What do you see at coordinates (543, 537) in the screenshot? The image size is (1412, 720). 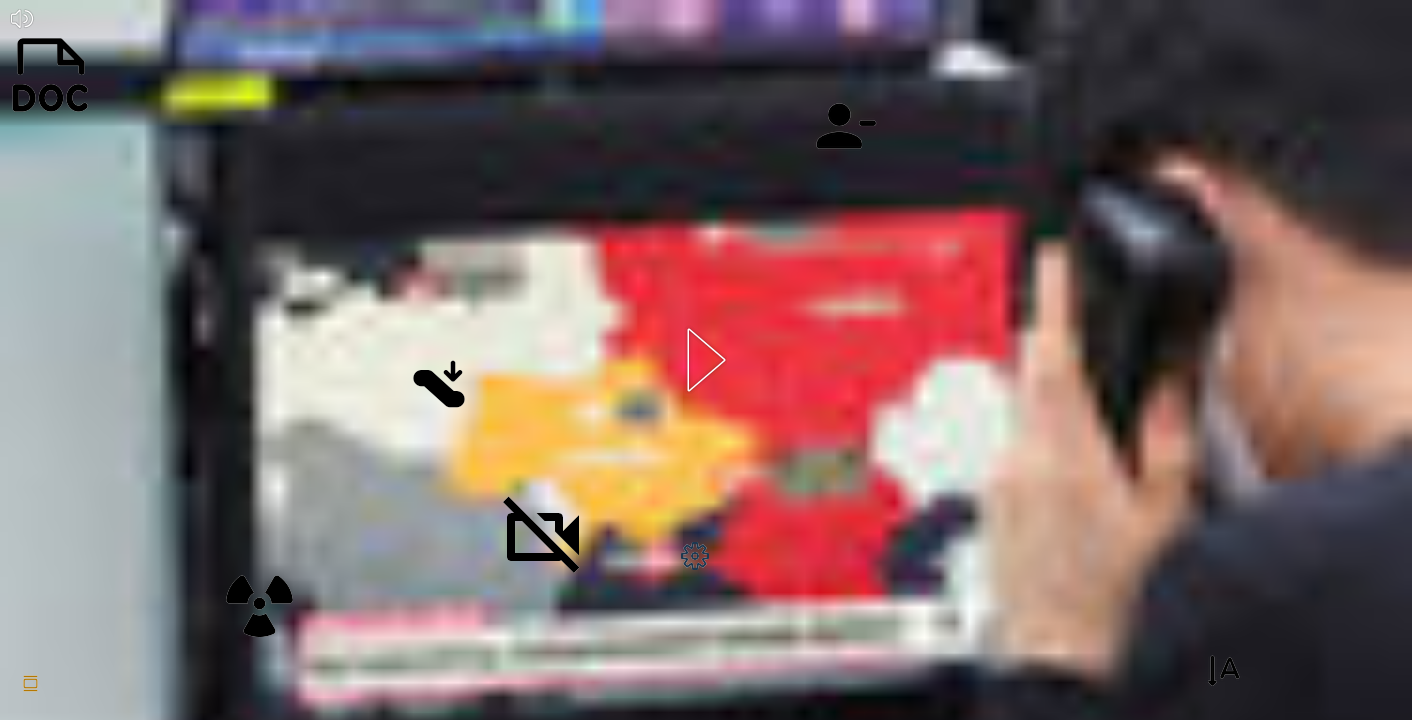 I see `turn off camera during video call` at bounding box center [543, 537].